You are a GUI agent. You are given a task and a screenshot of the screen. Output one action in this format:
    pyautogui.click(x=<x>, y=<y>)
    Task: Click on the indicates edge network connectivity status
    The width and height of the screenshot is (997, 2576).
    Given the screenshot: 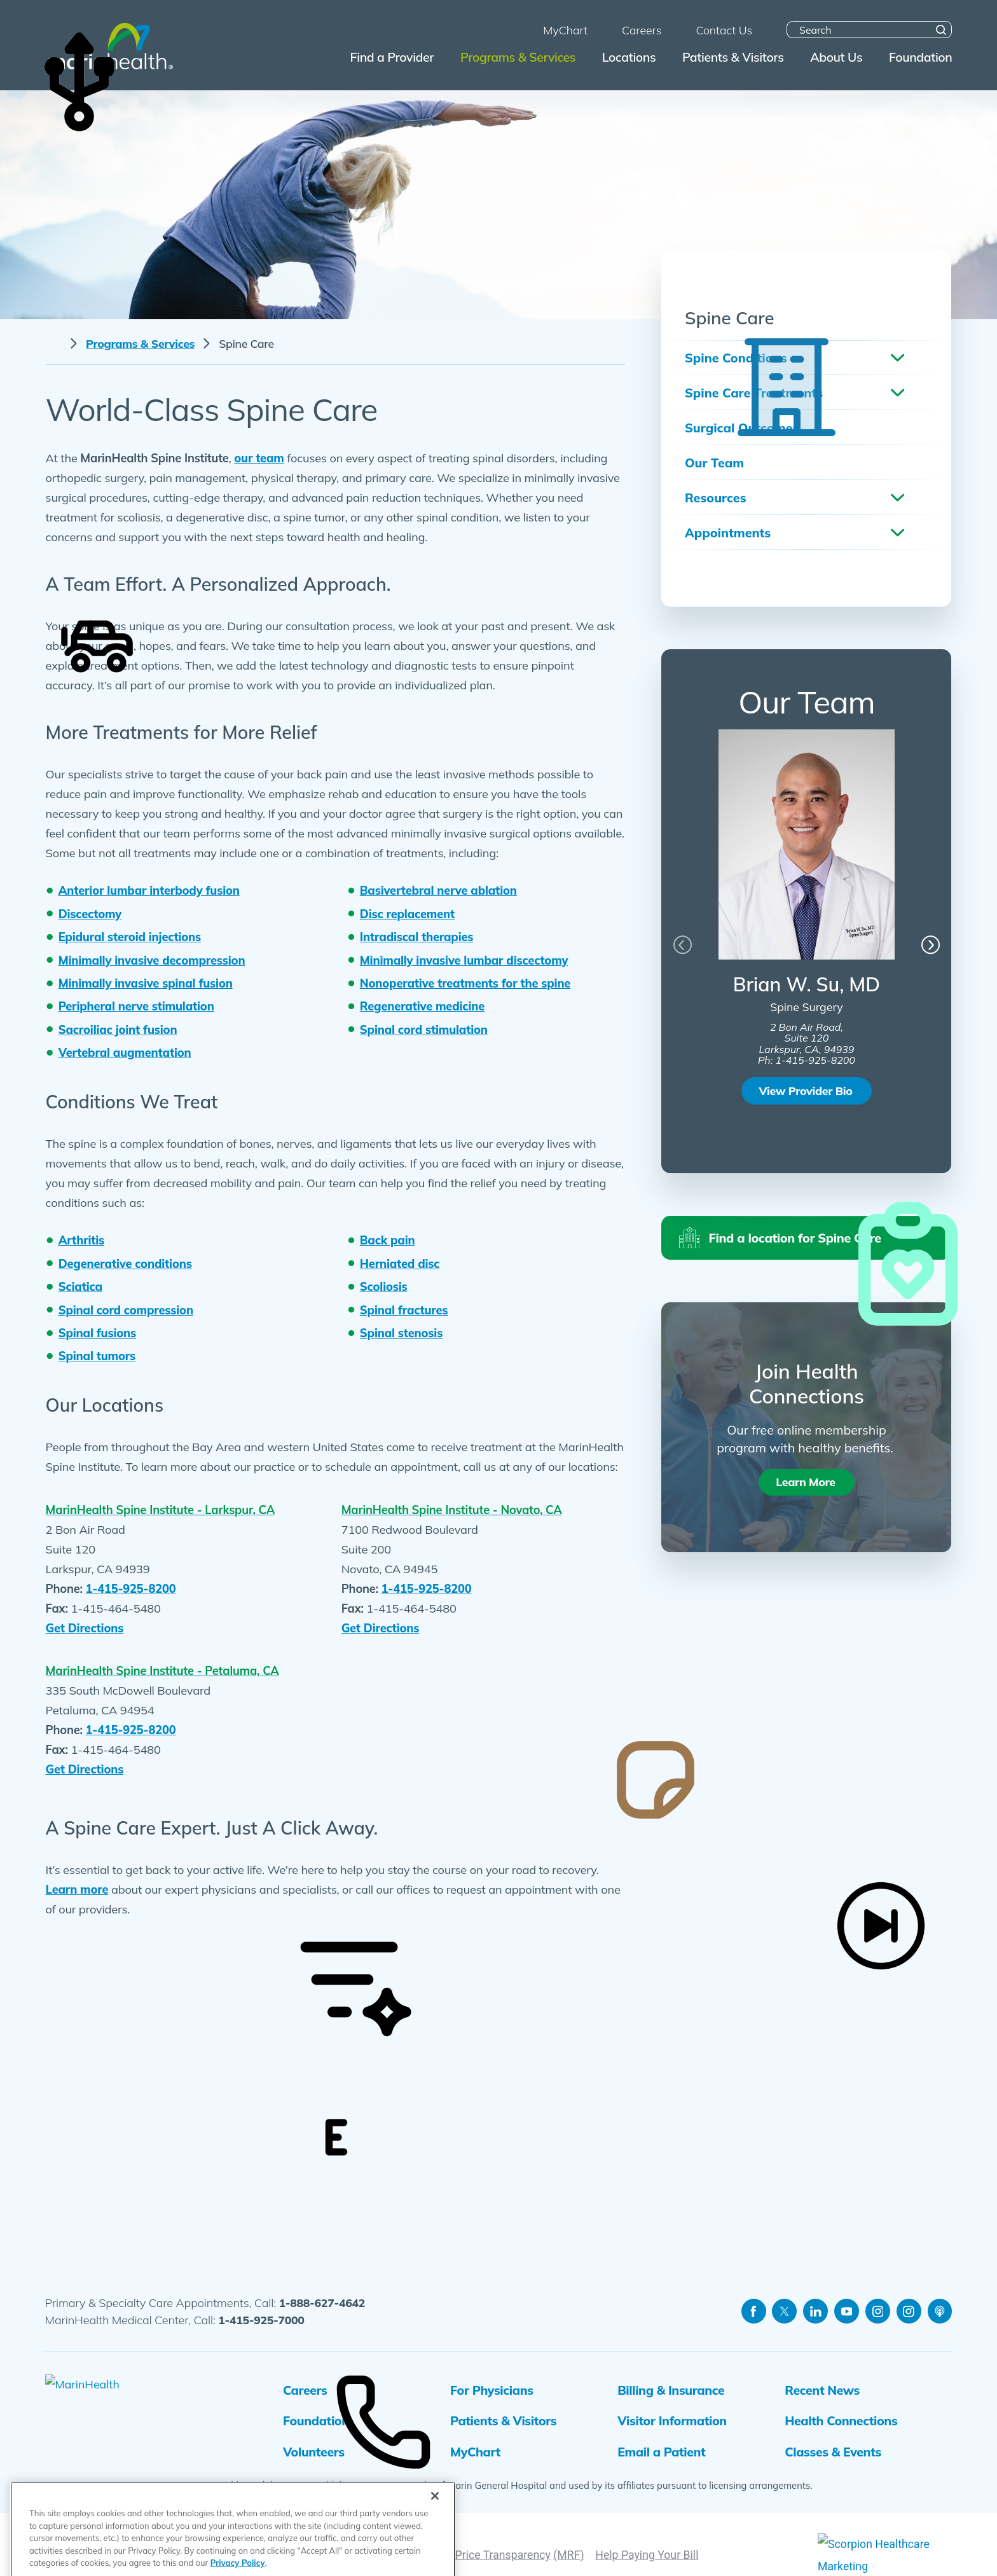 What is the action you would take?
    pyautogui.click(x=336, y=2137)
    